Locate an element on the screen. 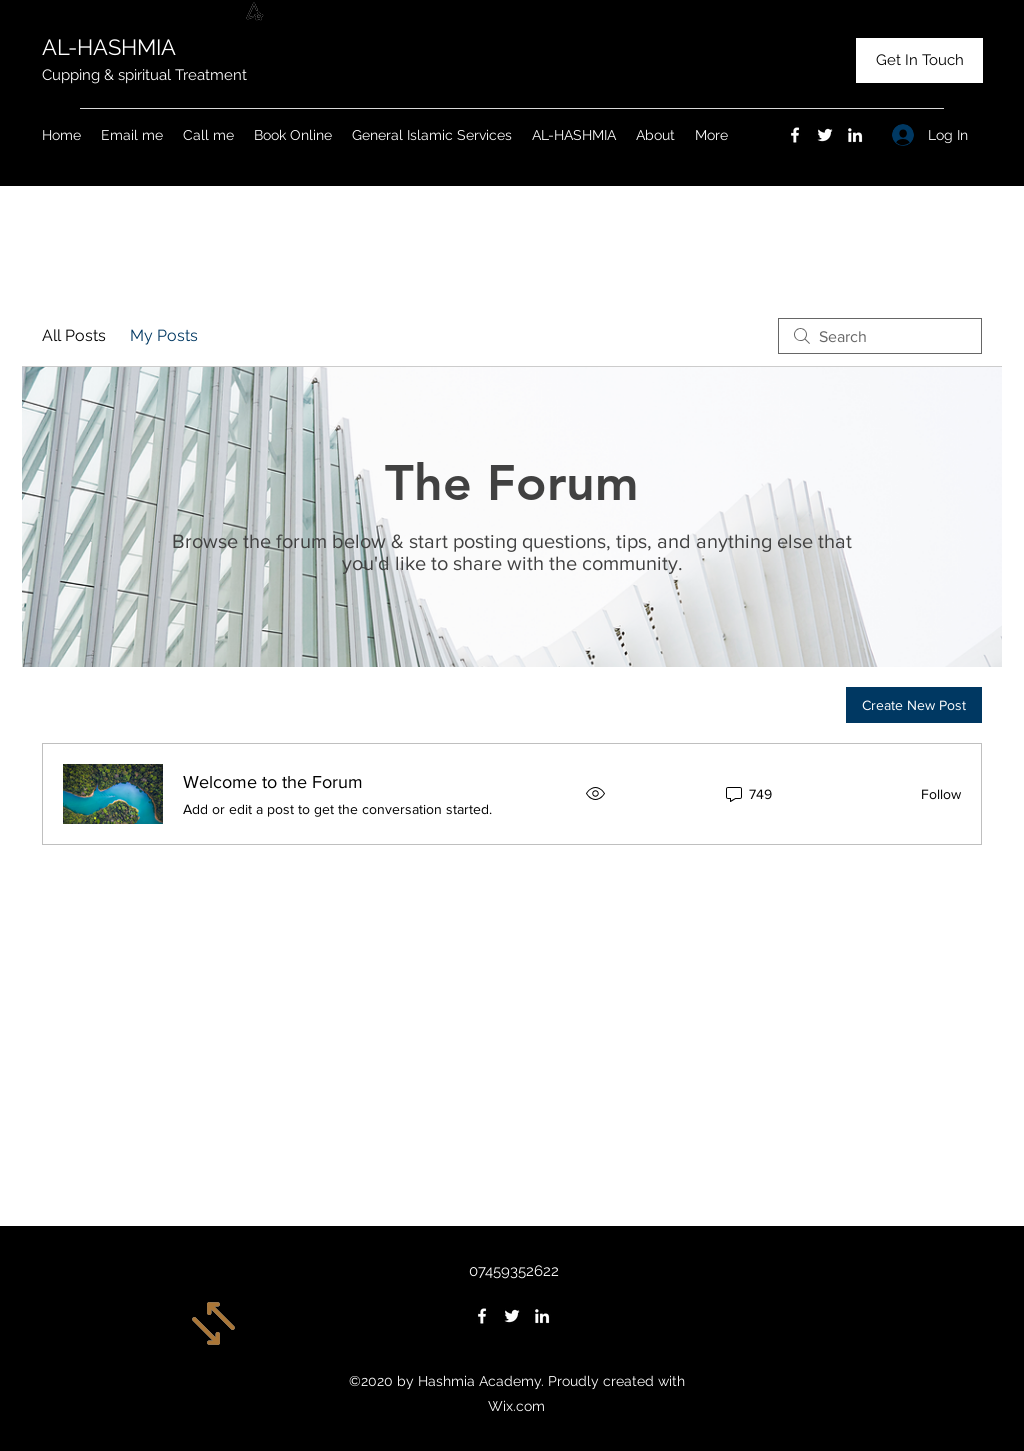  mark current navigation as favorite is located at coordinates (254, 11).